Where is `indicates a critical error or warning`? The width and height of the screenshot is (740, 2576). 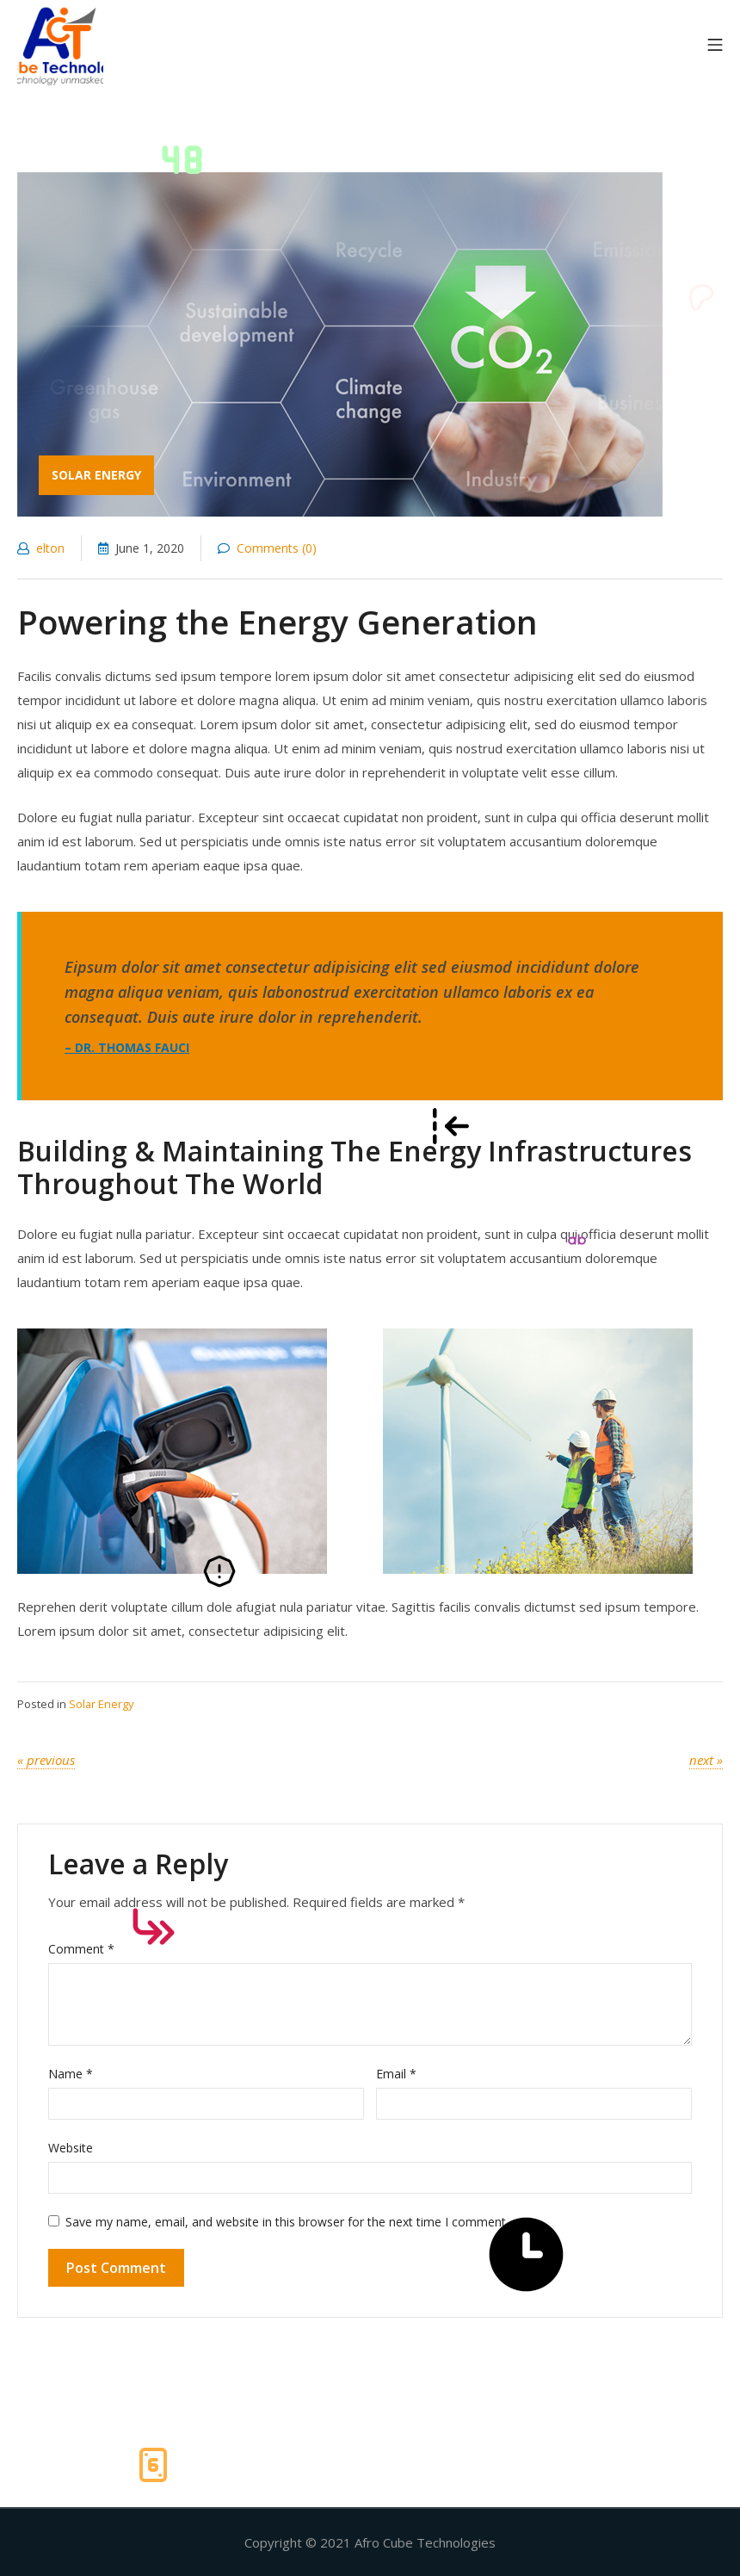
indicates a critical error or warning is located at coordinates (219, 1571).